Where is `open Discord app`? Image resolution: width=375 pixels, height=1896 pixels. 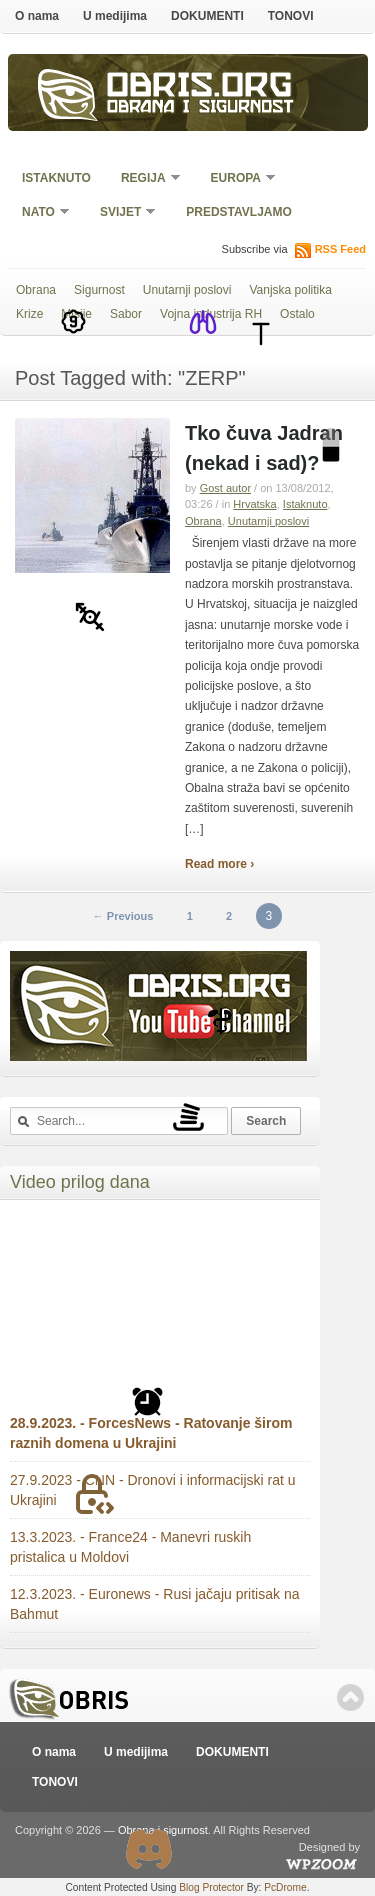
open Discord app is located at coordinates (149, 1849).